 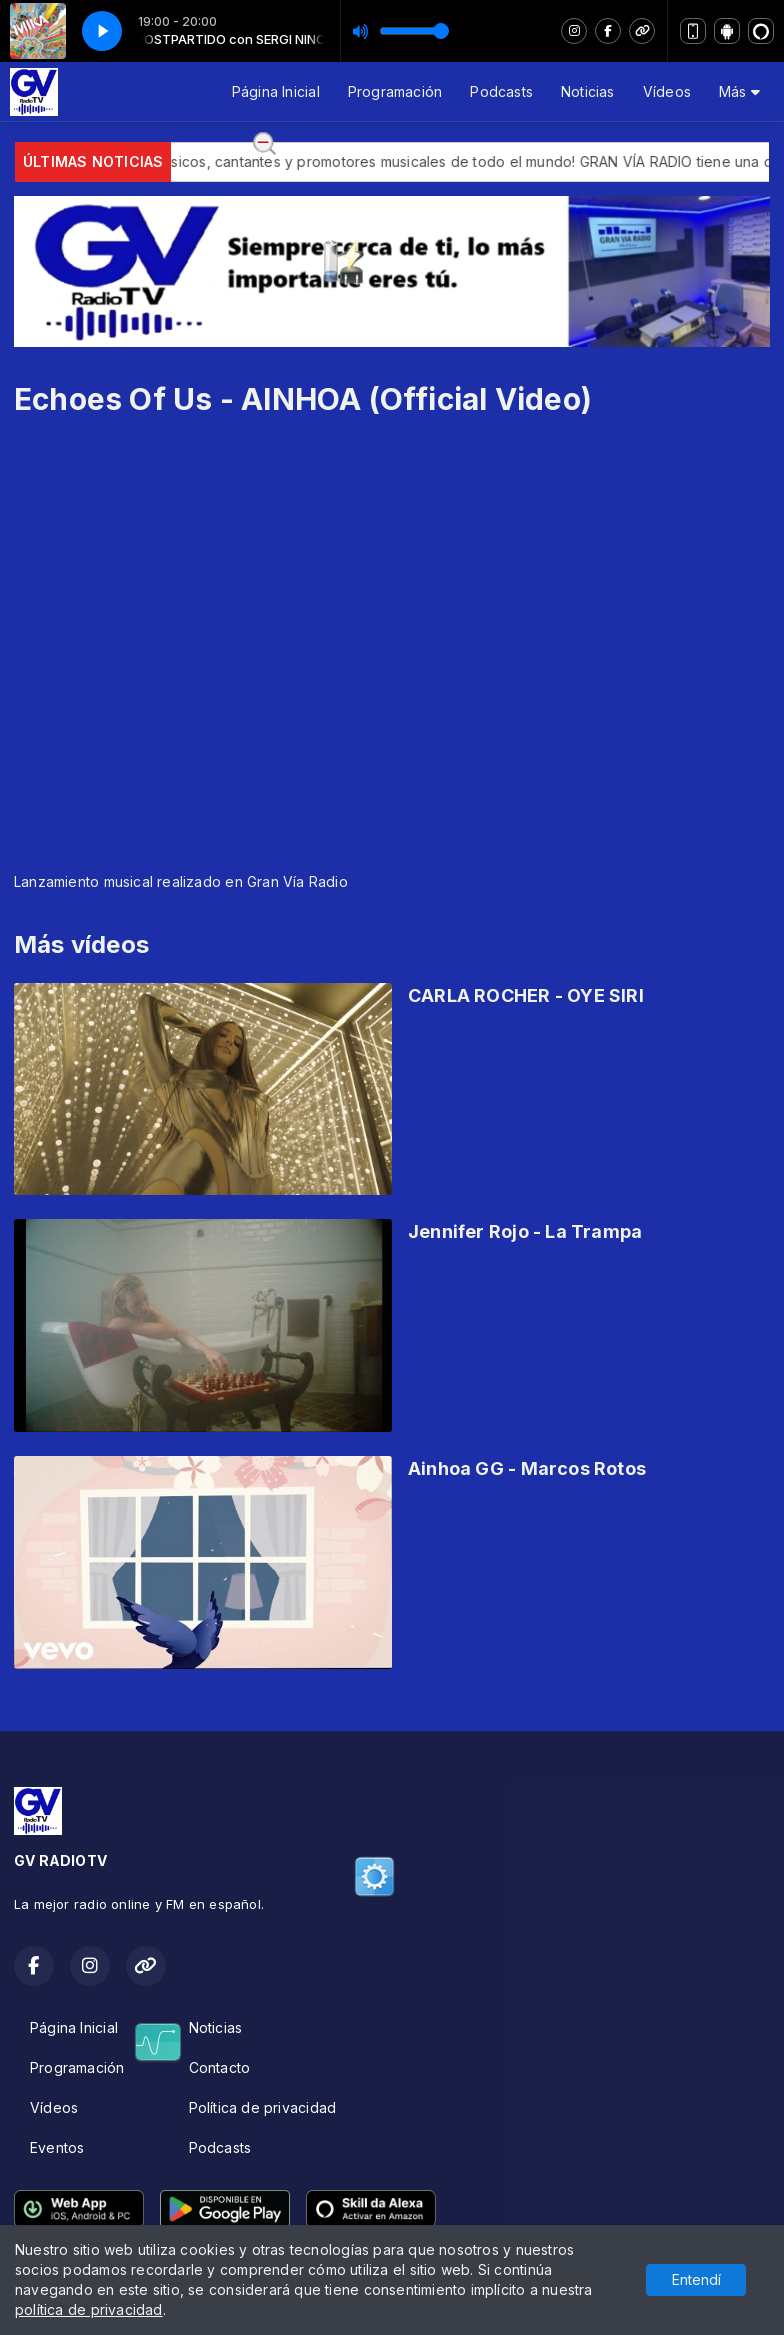 What do you see at coordinates (341, 262) in the screenshot?
I see `battery low but currently charging` at bounding box center [341, 262].